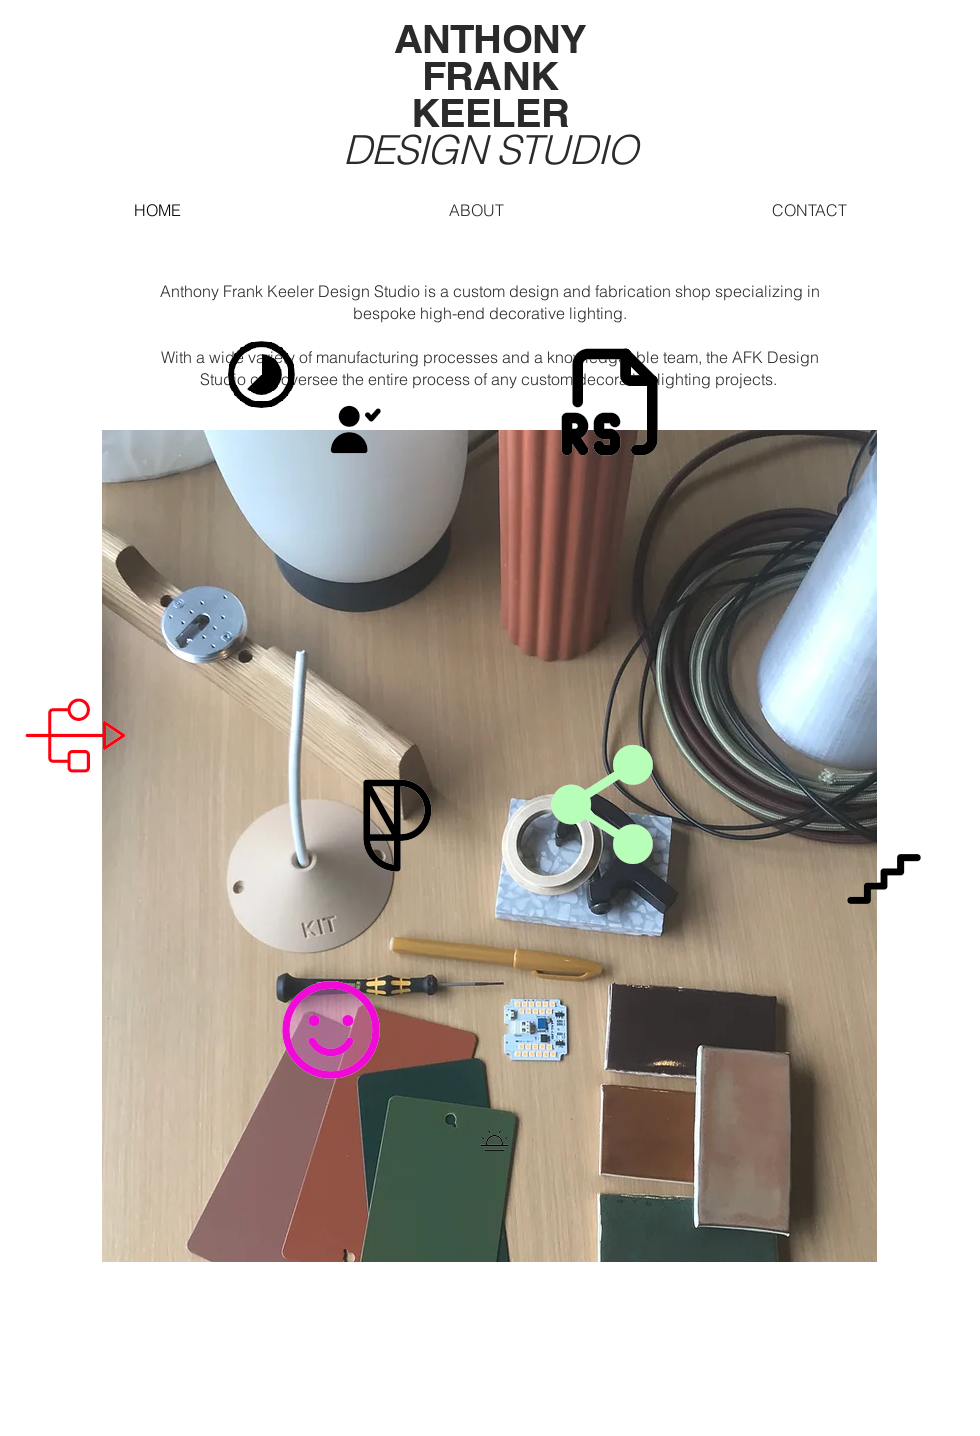 This screenshot has width=980, height=1436. What do you see at coordinates (354, 429) in the screenshot?
I see `user profile verified or confirmed` at bounding box center [354, 429].